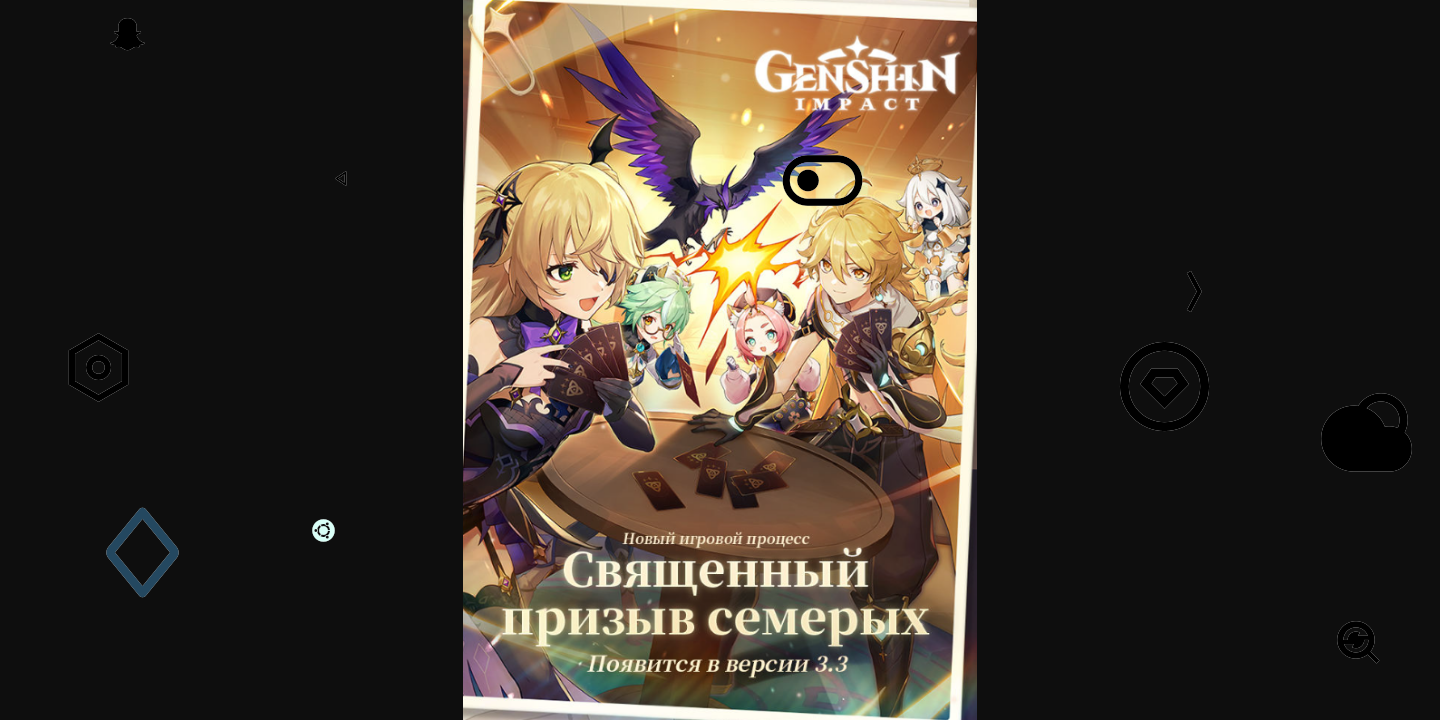 This screenshot has width=1440, height=720. I want to click on navigate to the next item or page, so click(1193, 291).